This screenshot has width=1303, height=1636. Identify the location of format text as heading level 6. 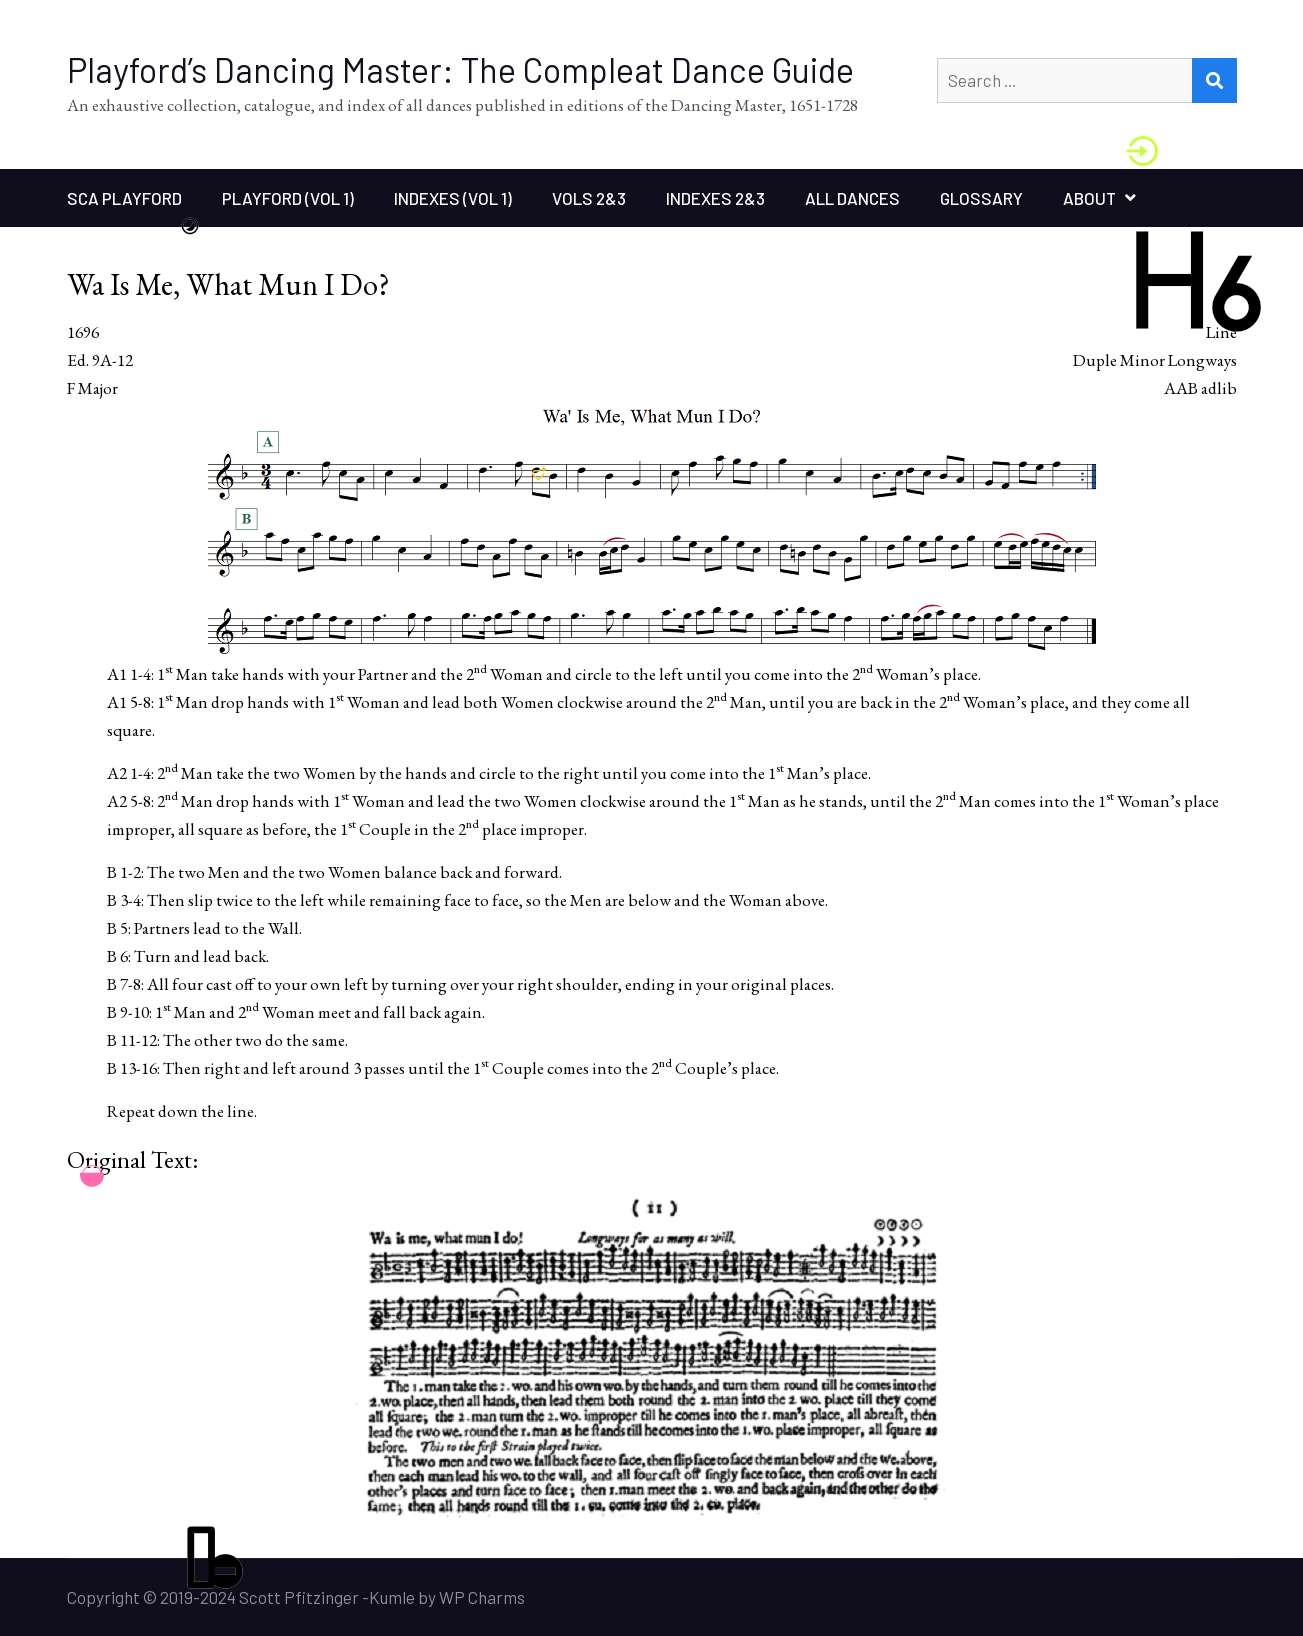
(1197, 280).